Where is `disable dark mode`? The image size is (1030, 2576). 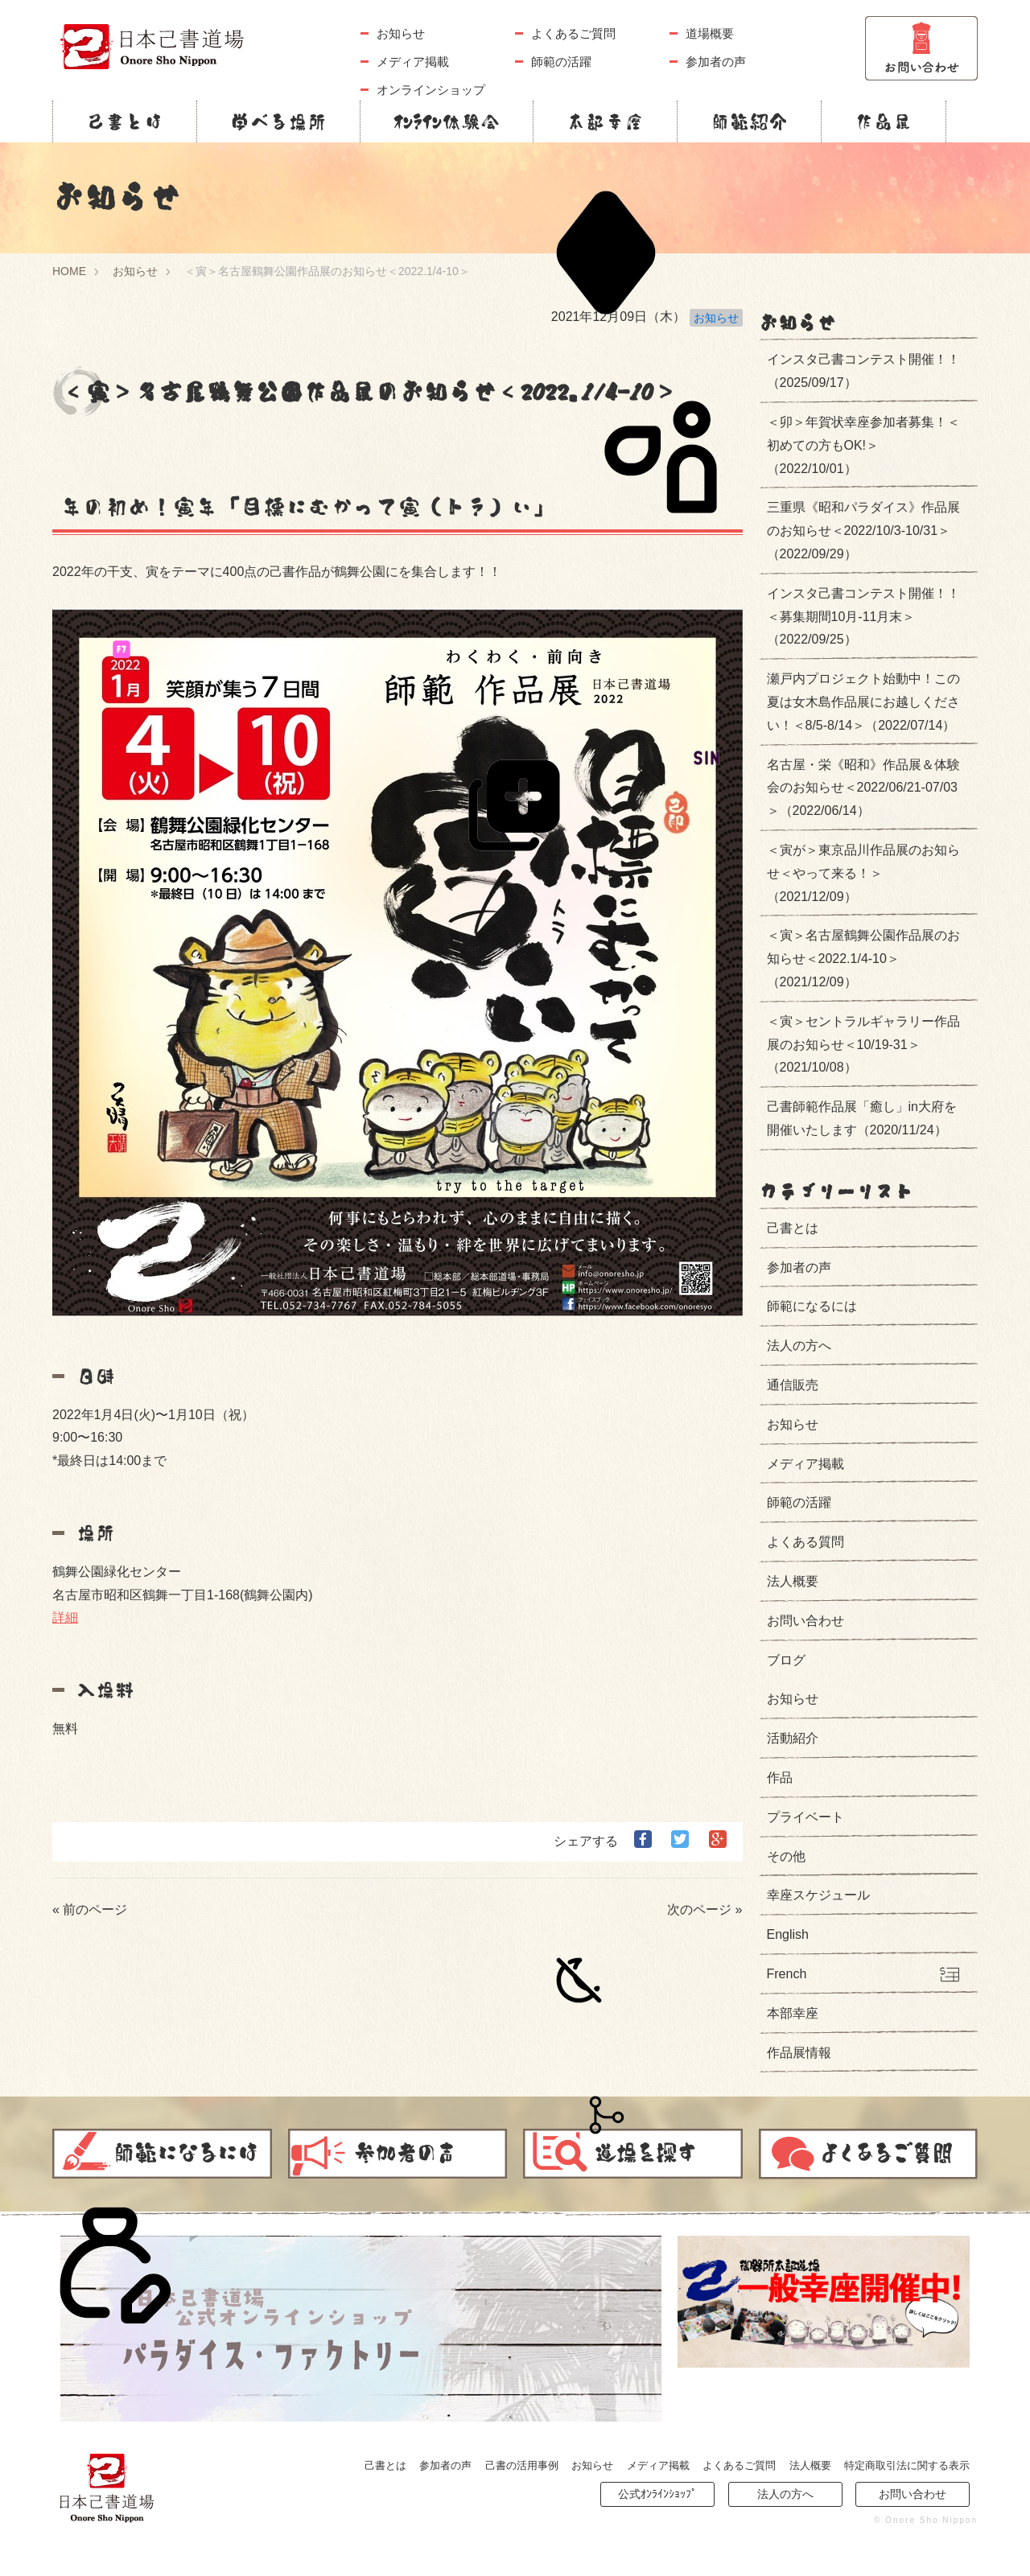 disable dark mode is located at coordinates (579, 1980).